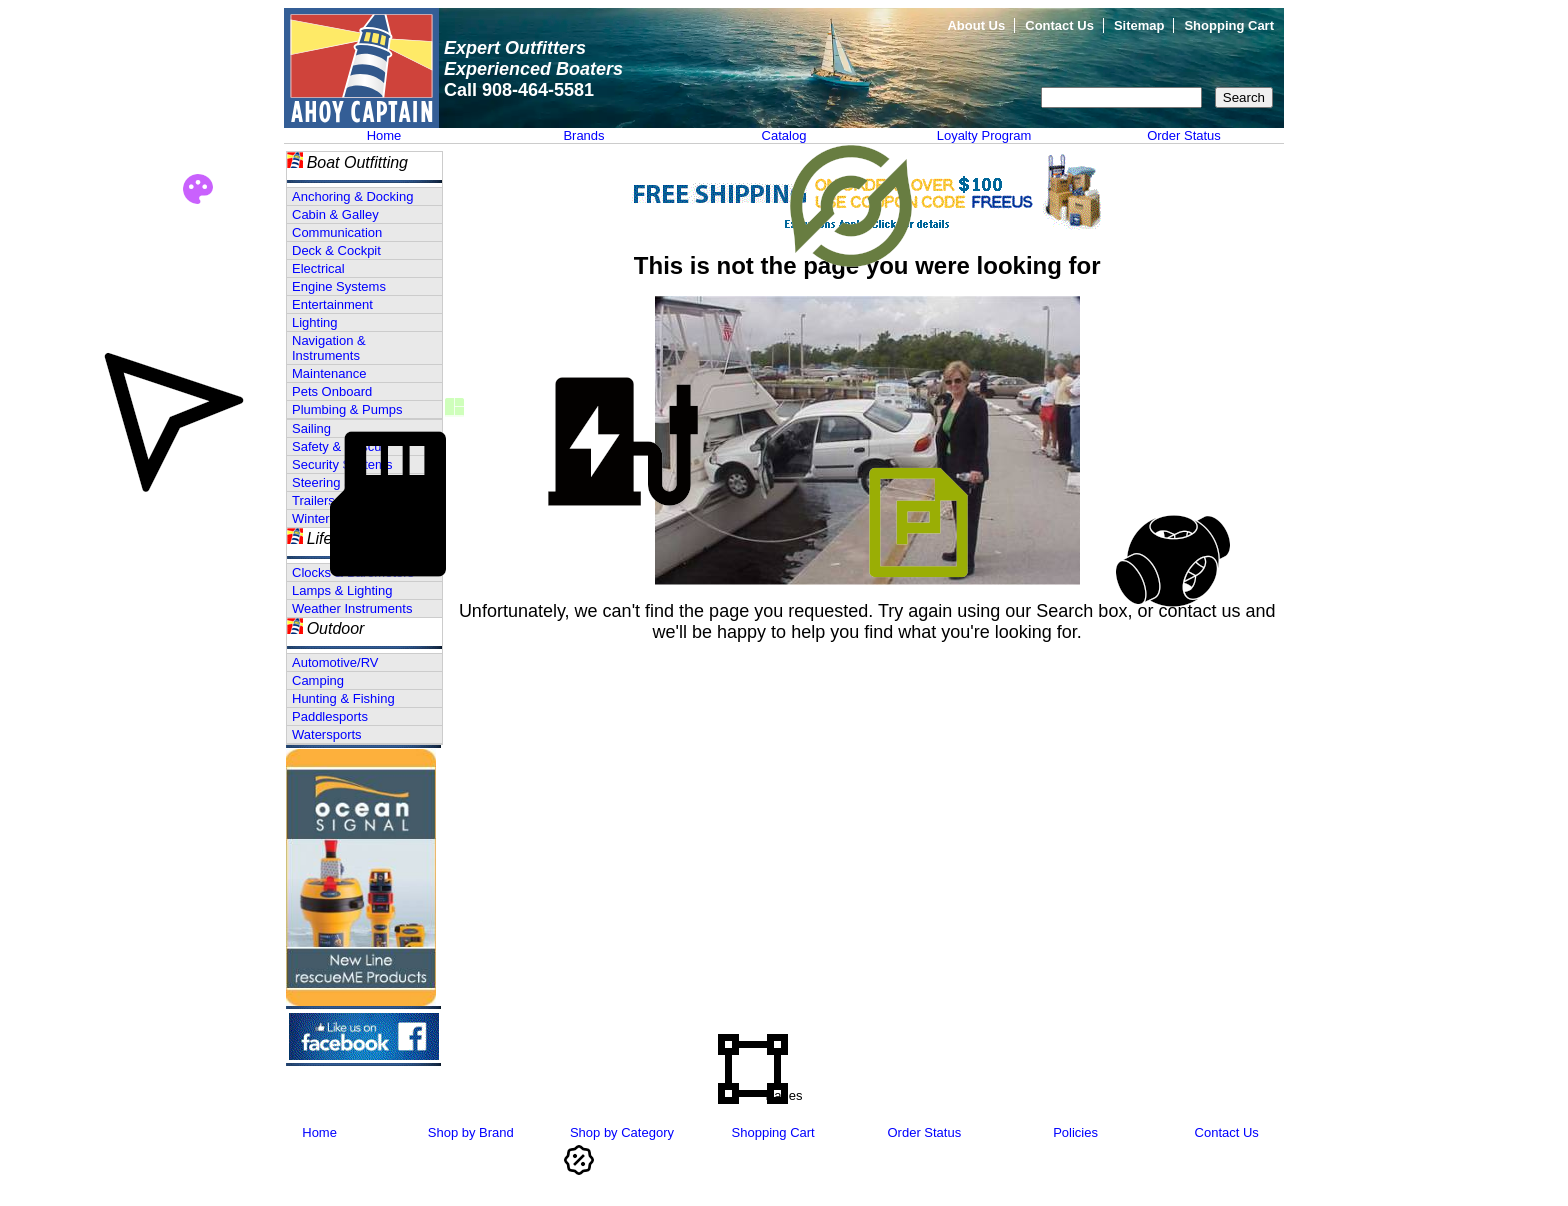 The height and width of the screenshot is (1206, 1568). What do you see at coordinates (198, 189) in the screenshot?
I see `access color or theme customization options` at bounding box center [198, 189].